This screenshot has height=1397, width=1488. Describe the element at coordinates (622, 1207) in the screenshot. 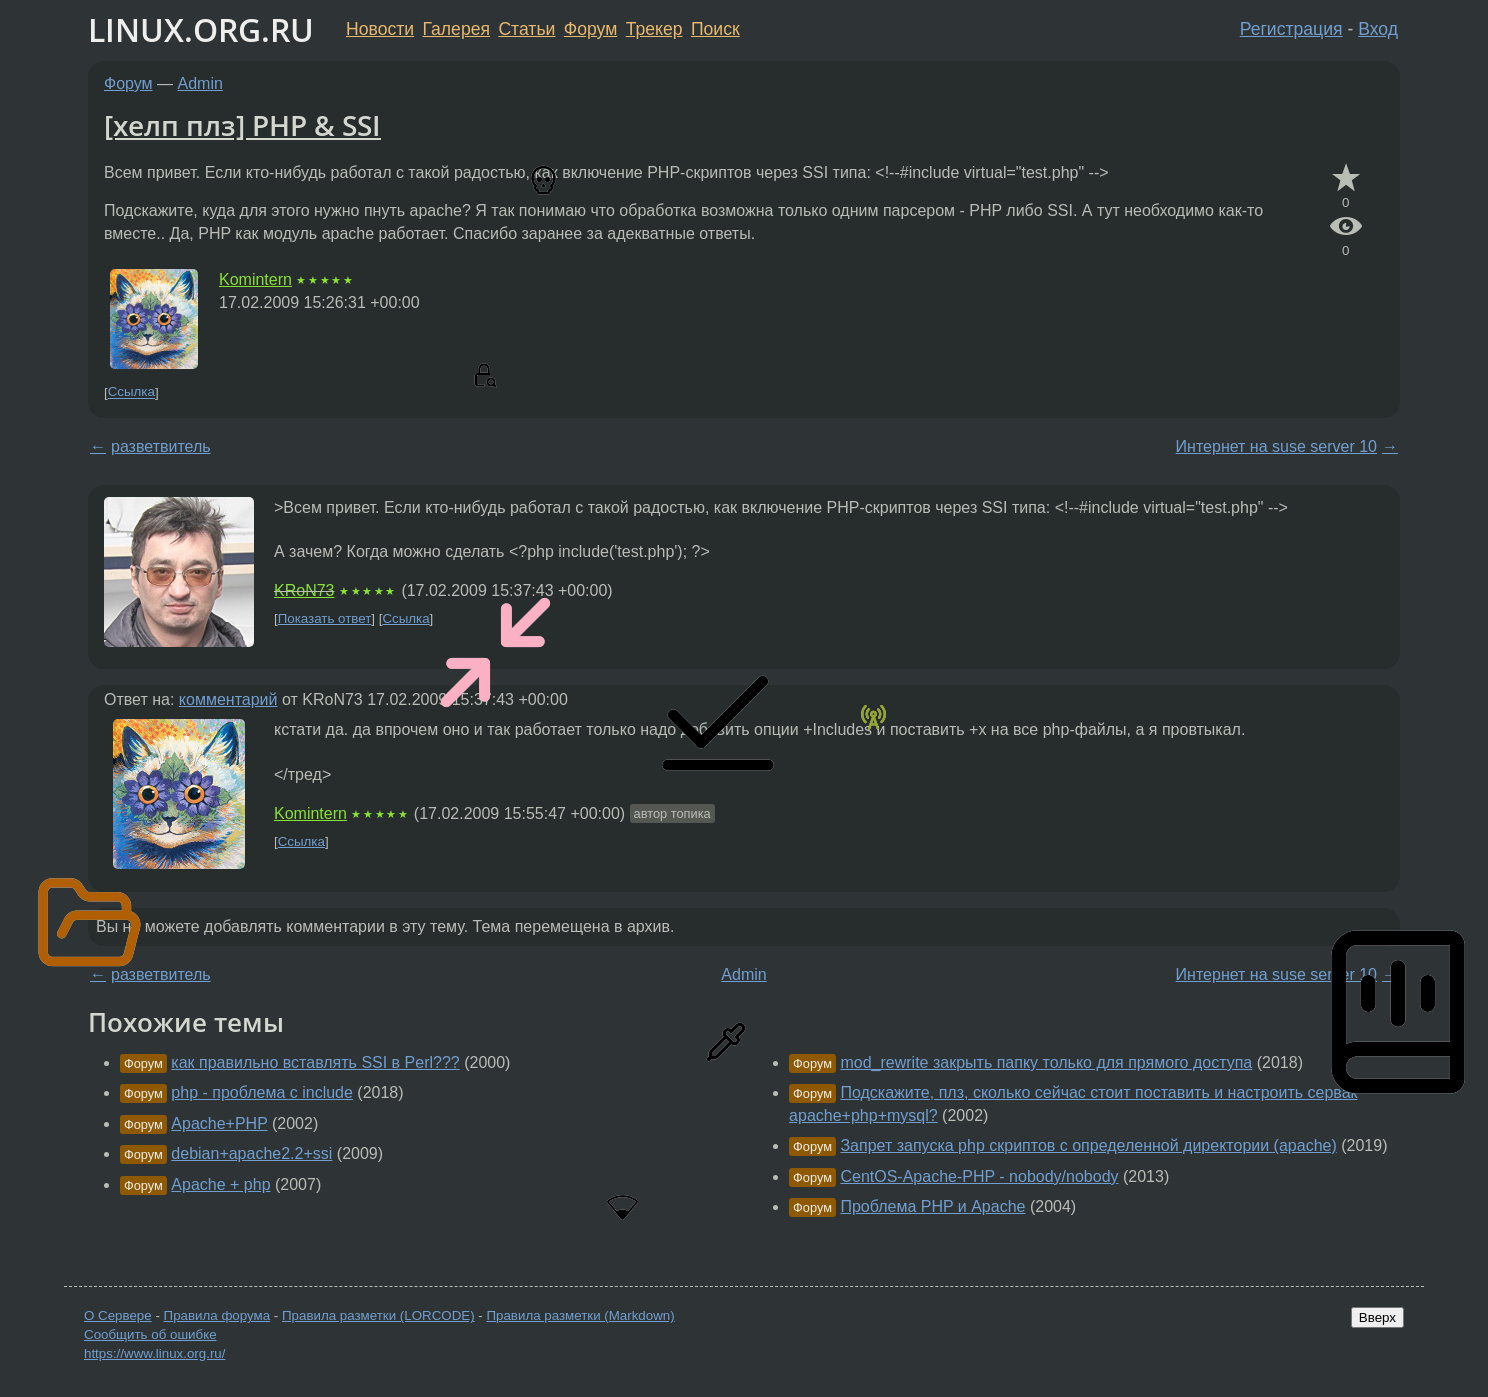

I see `indicates weak wifi signal strength` at that location.